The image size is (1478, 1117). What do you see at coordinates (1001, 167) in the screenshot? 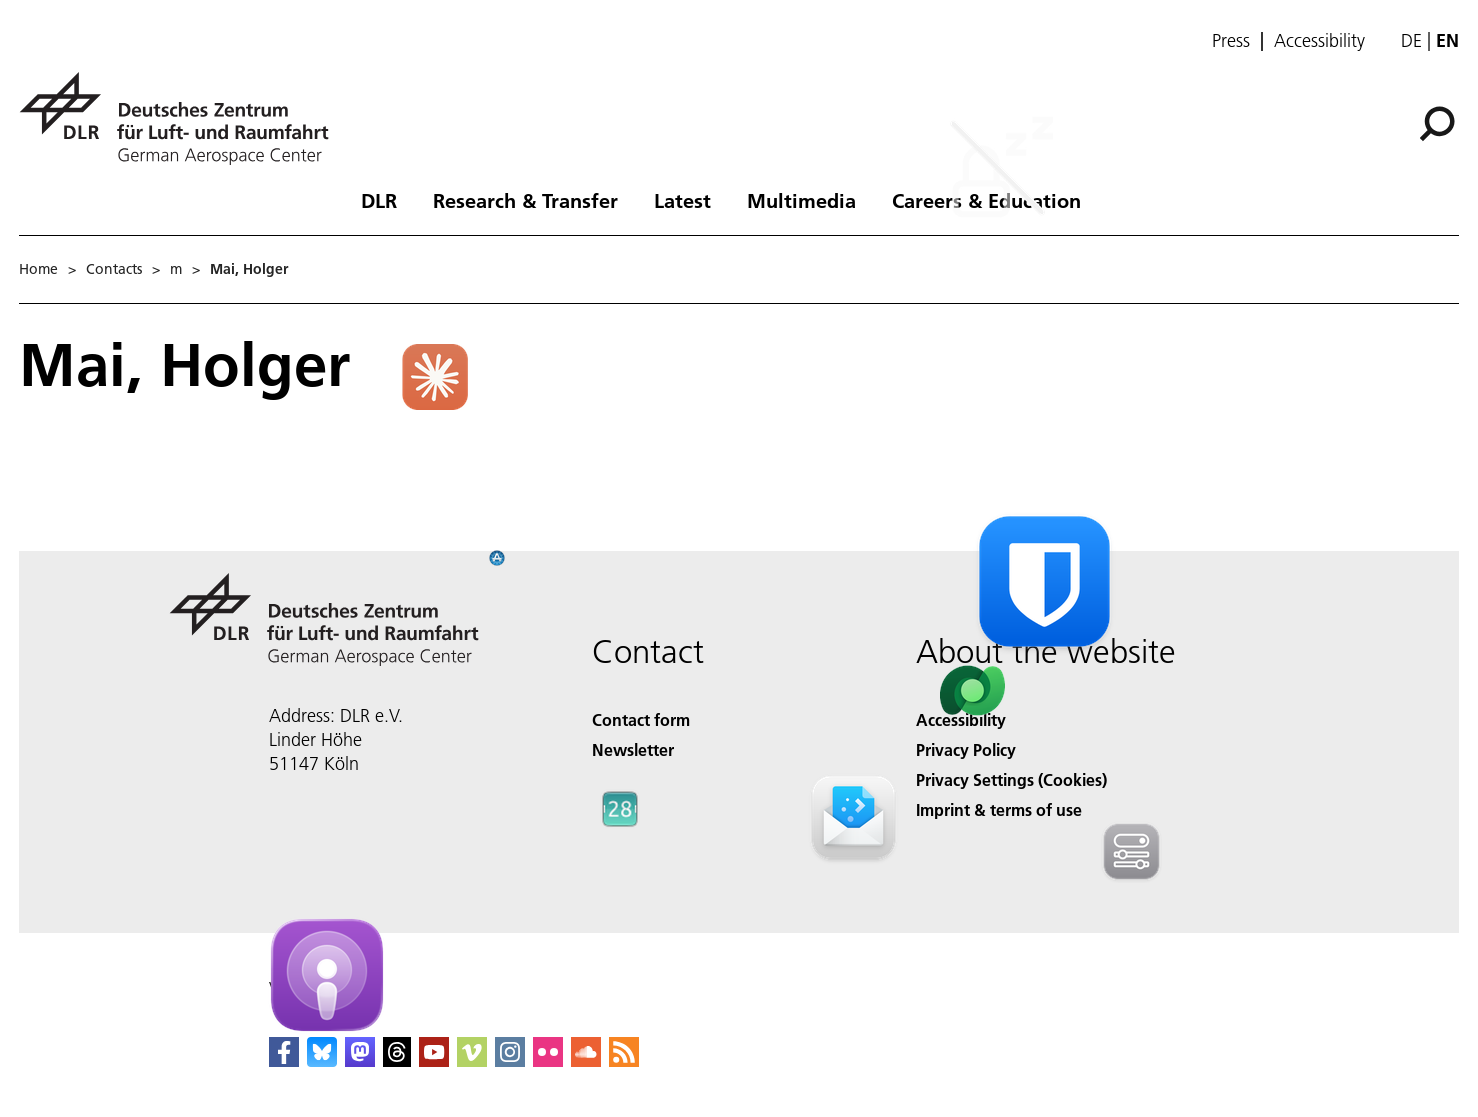
I see `system sleep mode is currently disabled` at bounding box center [1001, 167].